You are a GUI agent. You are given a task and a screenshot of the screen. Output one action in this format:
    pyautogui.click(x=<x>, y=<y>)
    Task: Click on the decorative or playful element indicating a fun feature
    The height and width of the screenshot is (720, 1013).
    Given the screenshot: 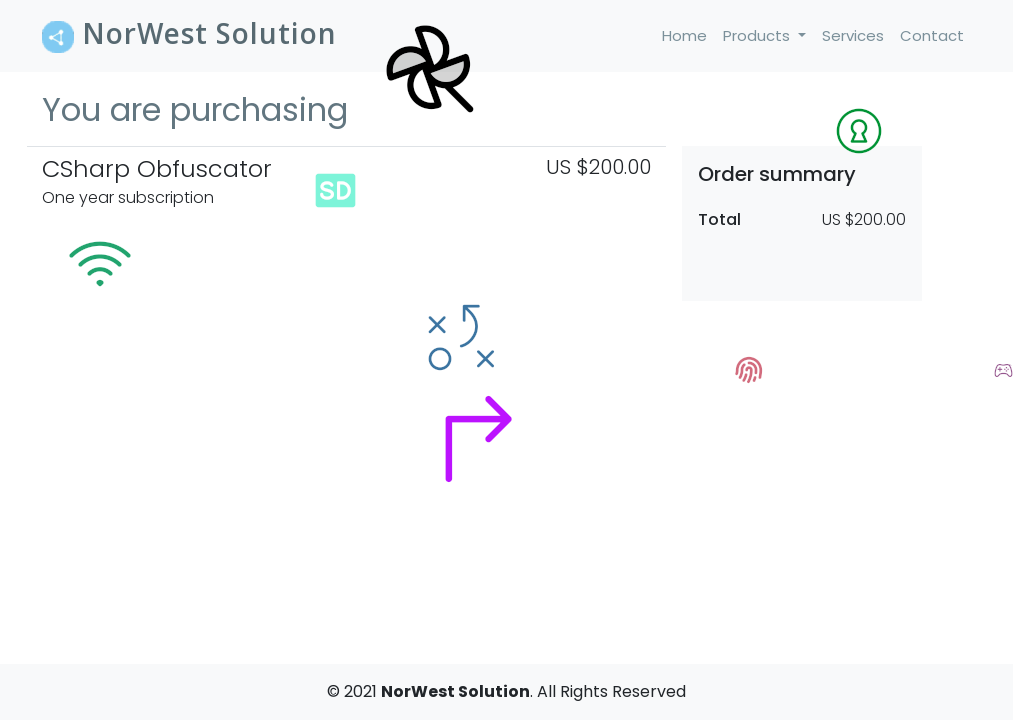 What is the action you would take?
    pyautogui.click(x=431, y=70)
    